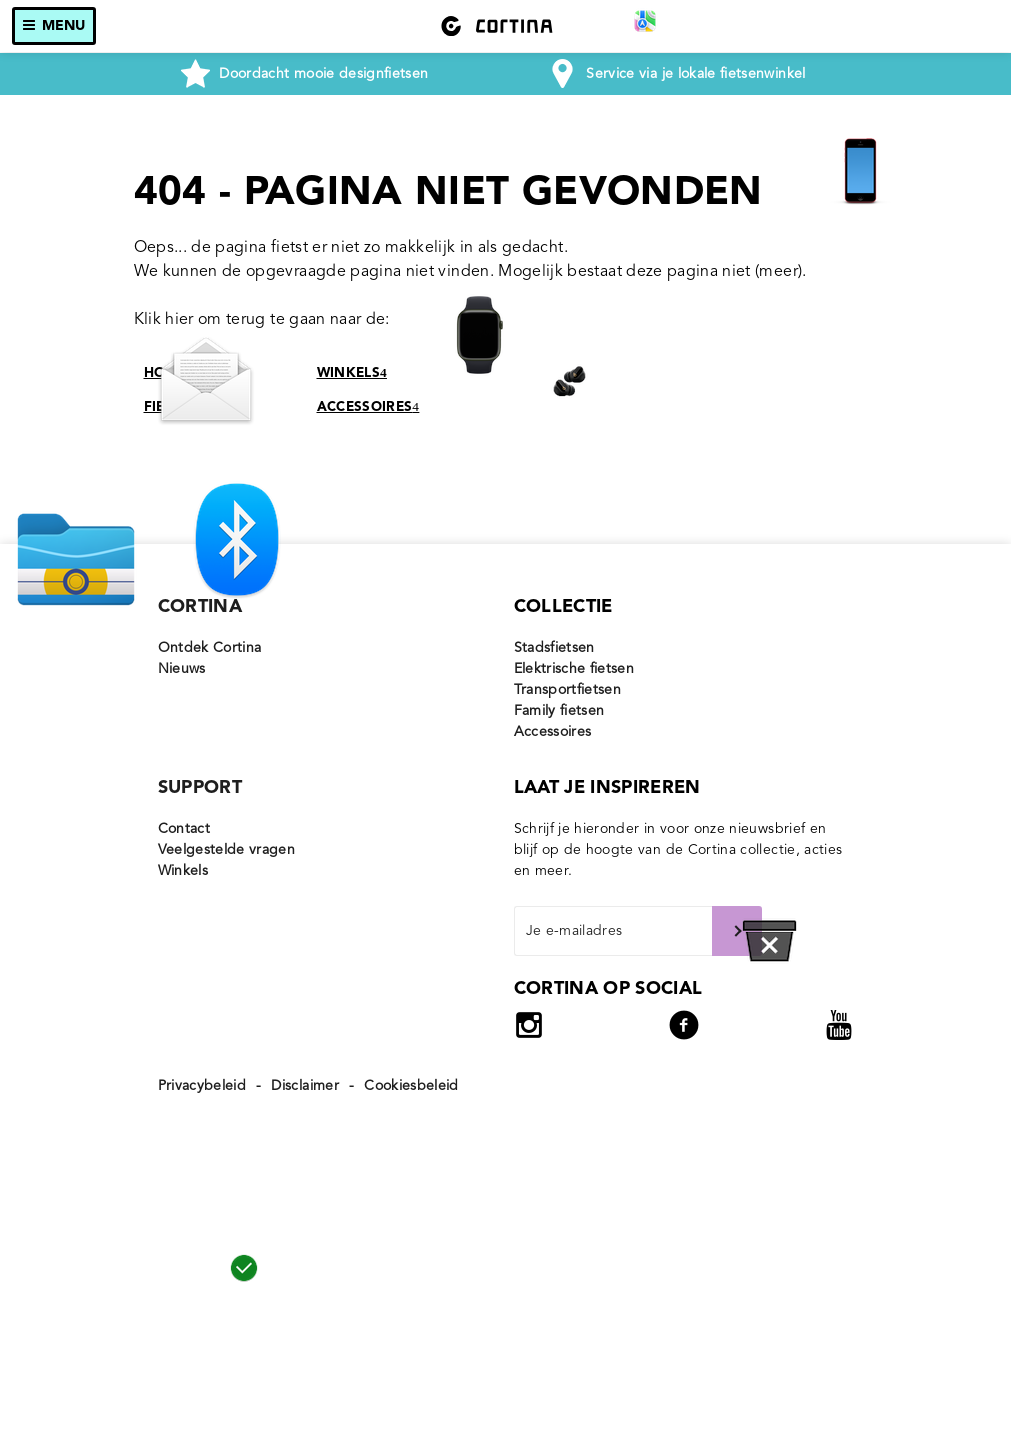  What do you see at coordinates (244, 1268) in the screenshot?
I see `indicates file sync completed successfully` at bounding box center [244, 1268].